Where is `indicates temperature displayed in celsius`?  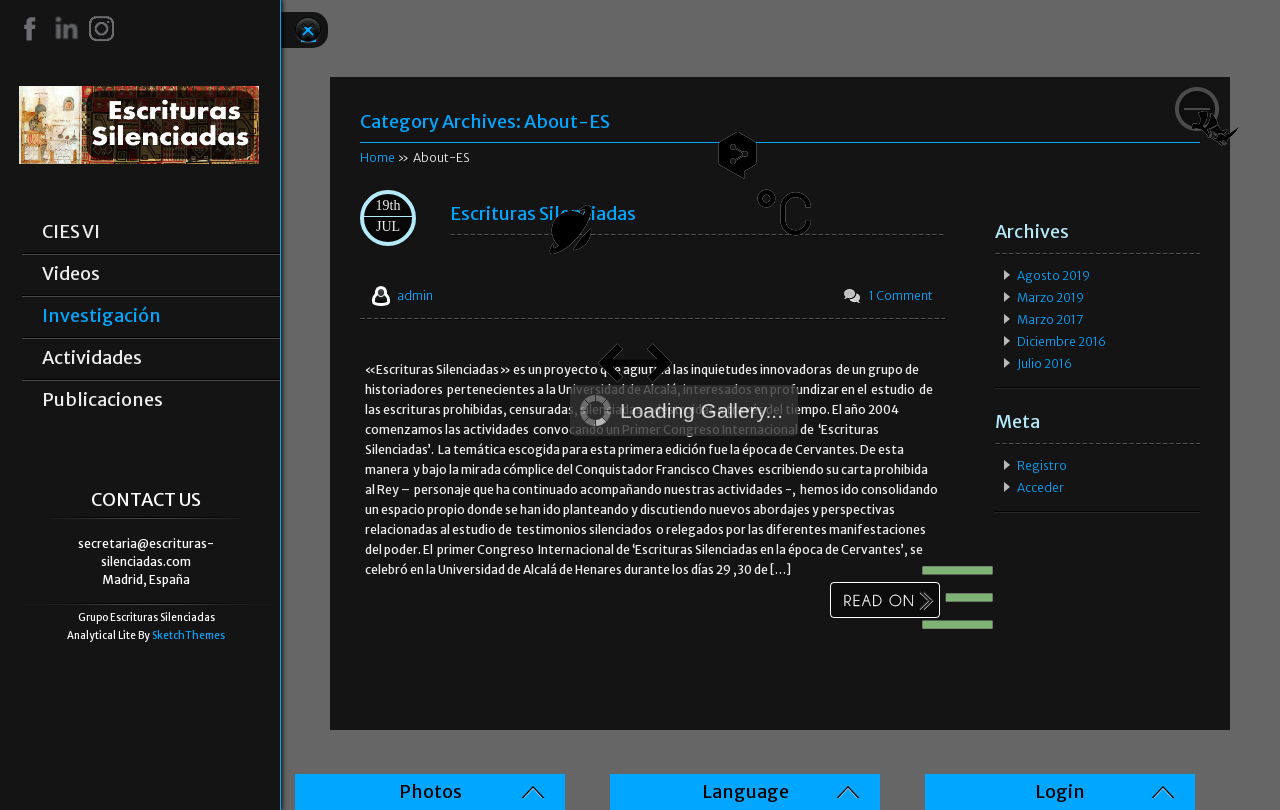
indicates temperature displayed in celsius is located at coordinates (785, 212).